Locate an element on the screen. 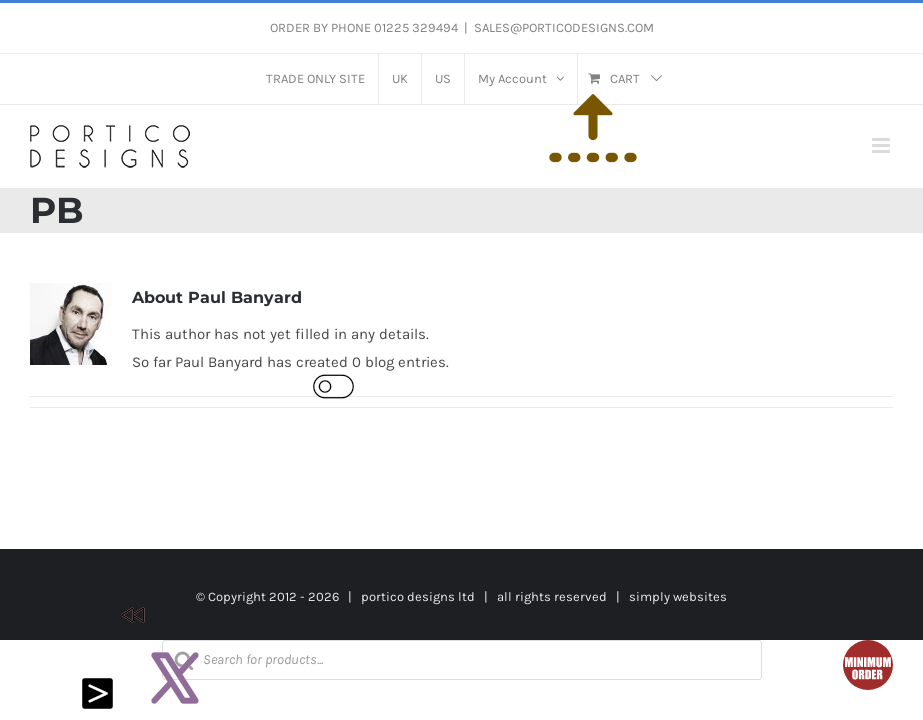  navigate to next item or page is located at coordinates (97, 693).